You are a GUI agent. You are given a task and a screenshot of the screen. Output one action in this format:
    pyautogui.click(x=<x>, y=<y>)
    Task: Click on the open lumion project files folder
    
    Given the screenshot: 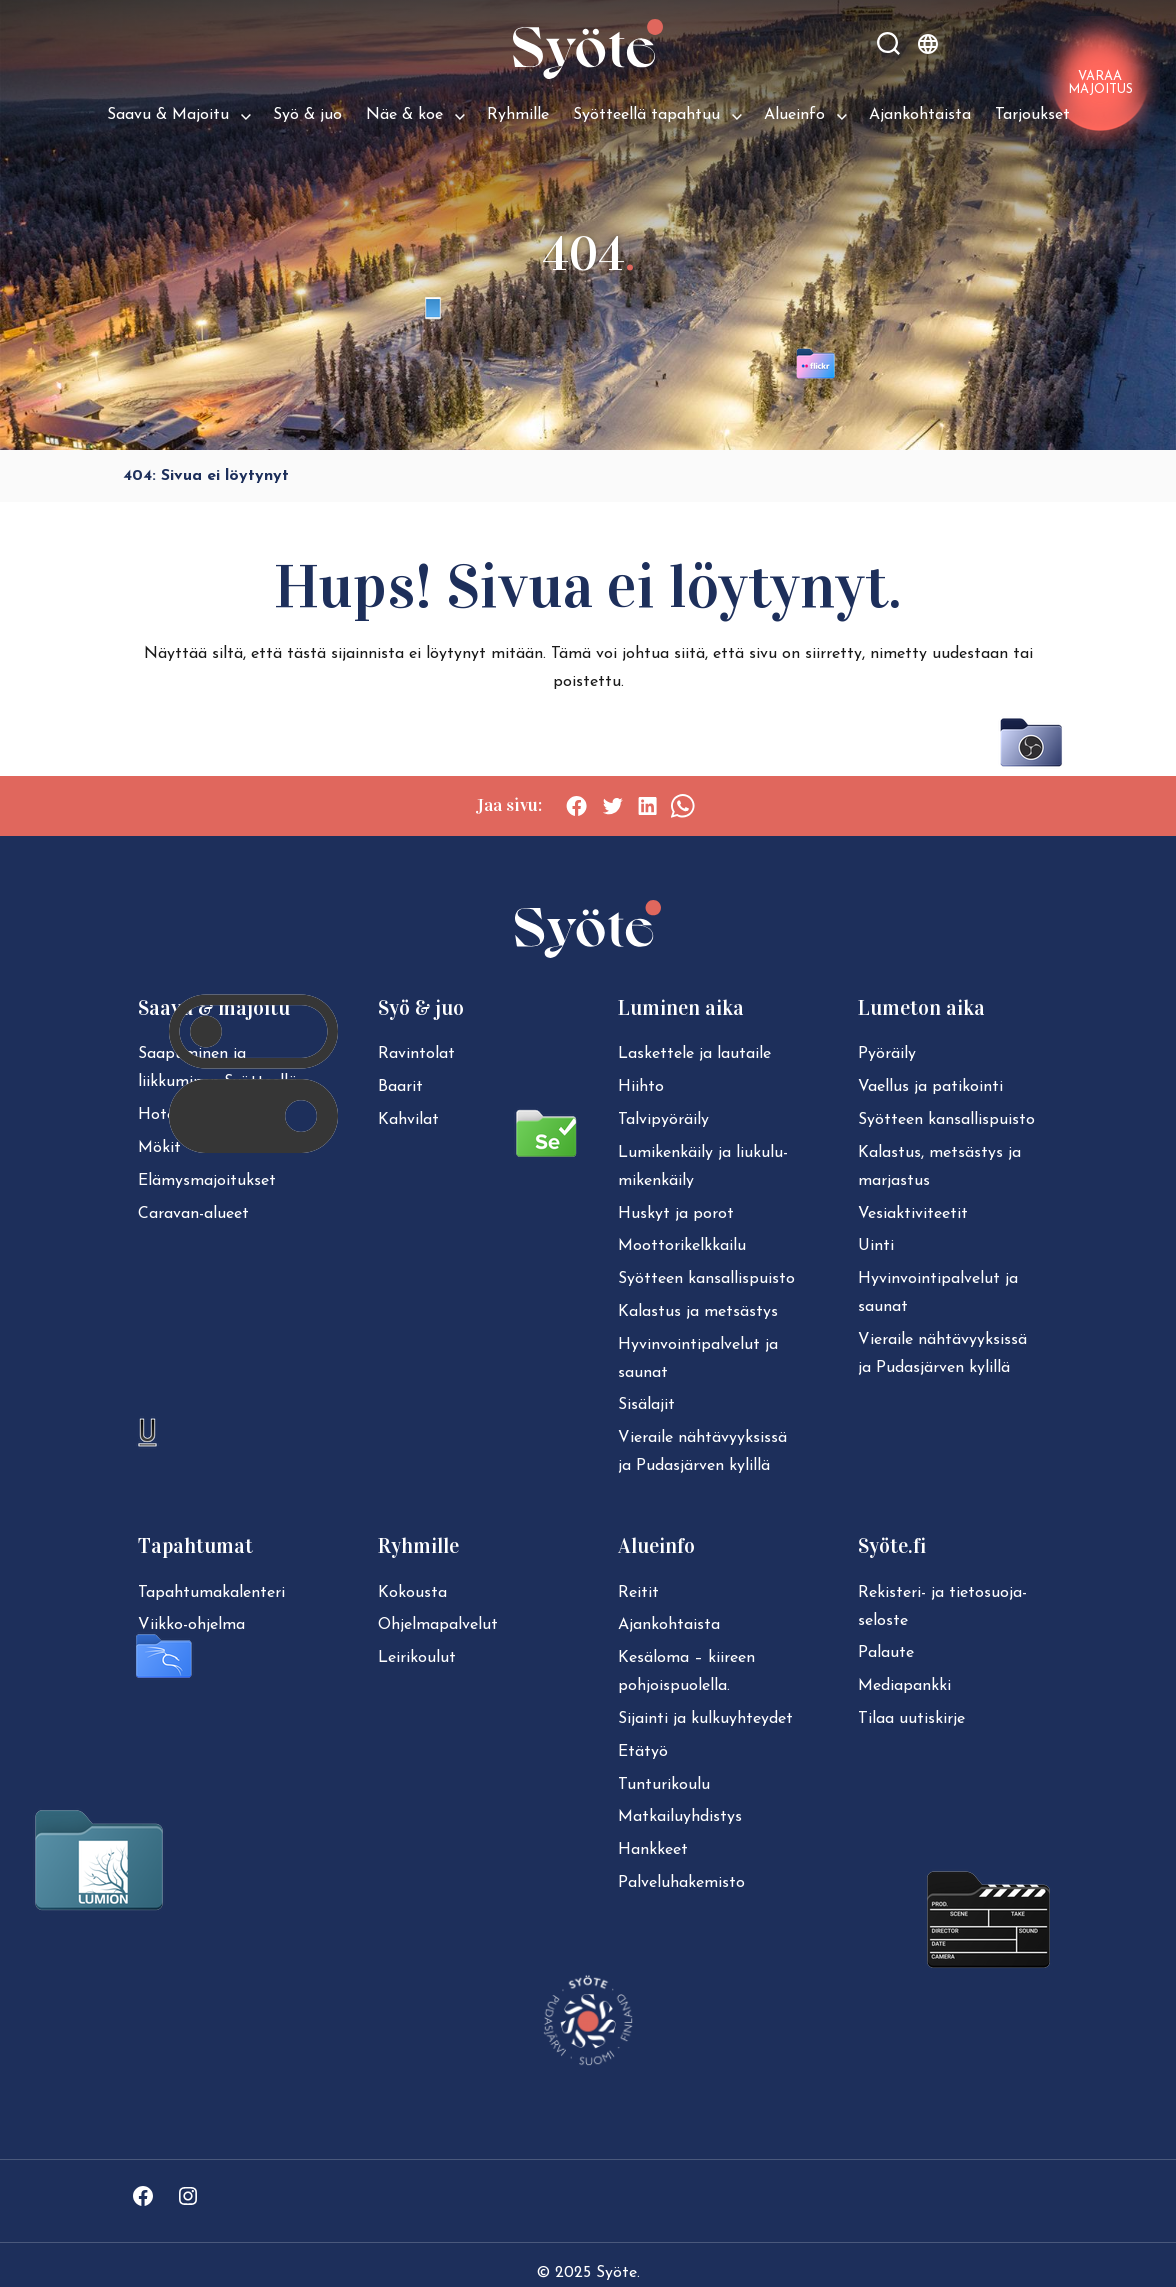 What is the action you would take?
    pyautogui.click(x=98, y=1863)
    